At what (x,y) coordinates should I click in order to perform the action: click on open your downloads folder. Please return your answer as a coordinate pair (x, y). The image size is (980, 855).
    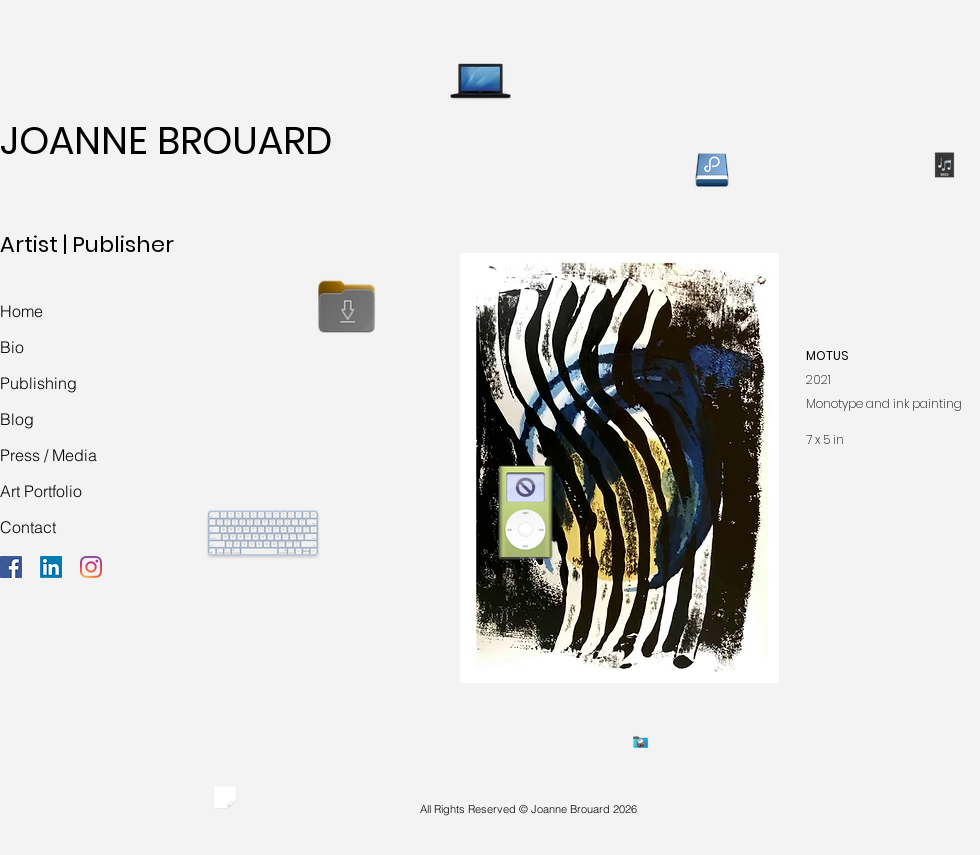
    Looking at the image, I should click on (346, 306).